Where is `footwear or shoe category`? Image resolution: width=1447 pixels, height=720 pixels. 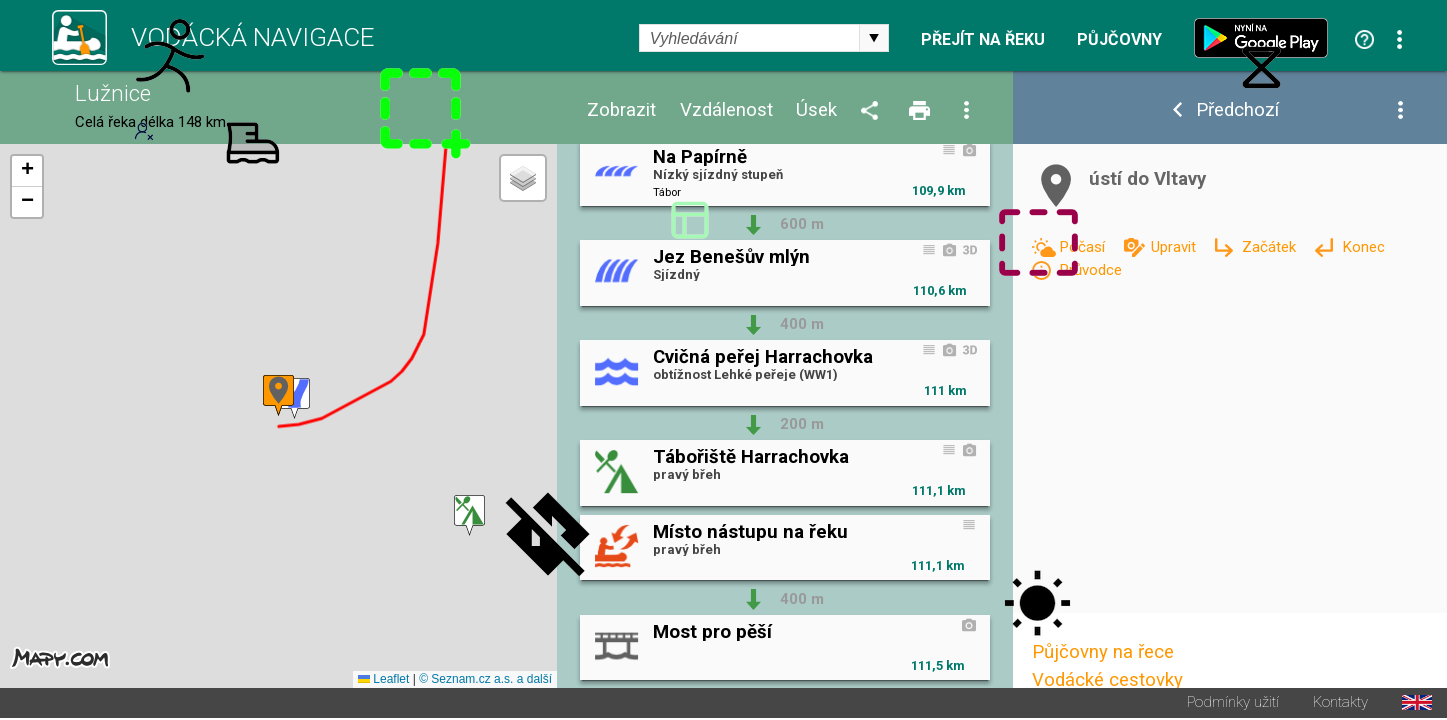
footwear or shoe category is located at coordinates (251, 143).